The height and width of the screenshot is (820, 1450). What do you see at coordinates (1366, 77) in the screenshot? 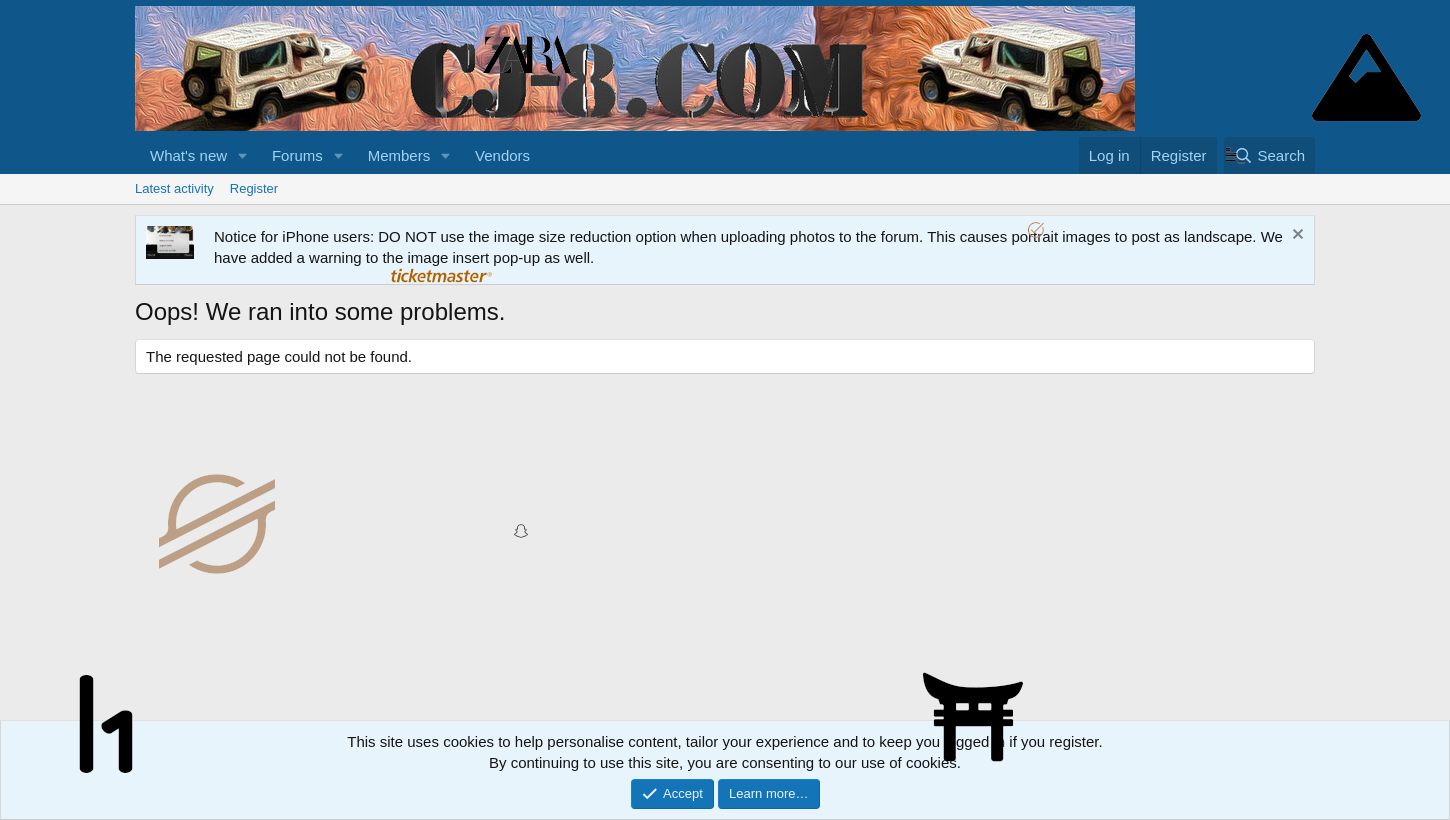
I see `snowpack javascript build tool logo` at bounding box center [1366, 77].